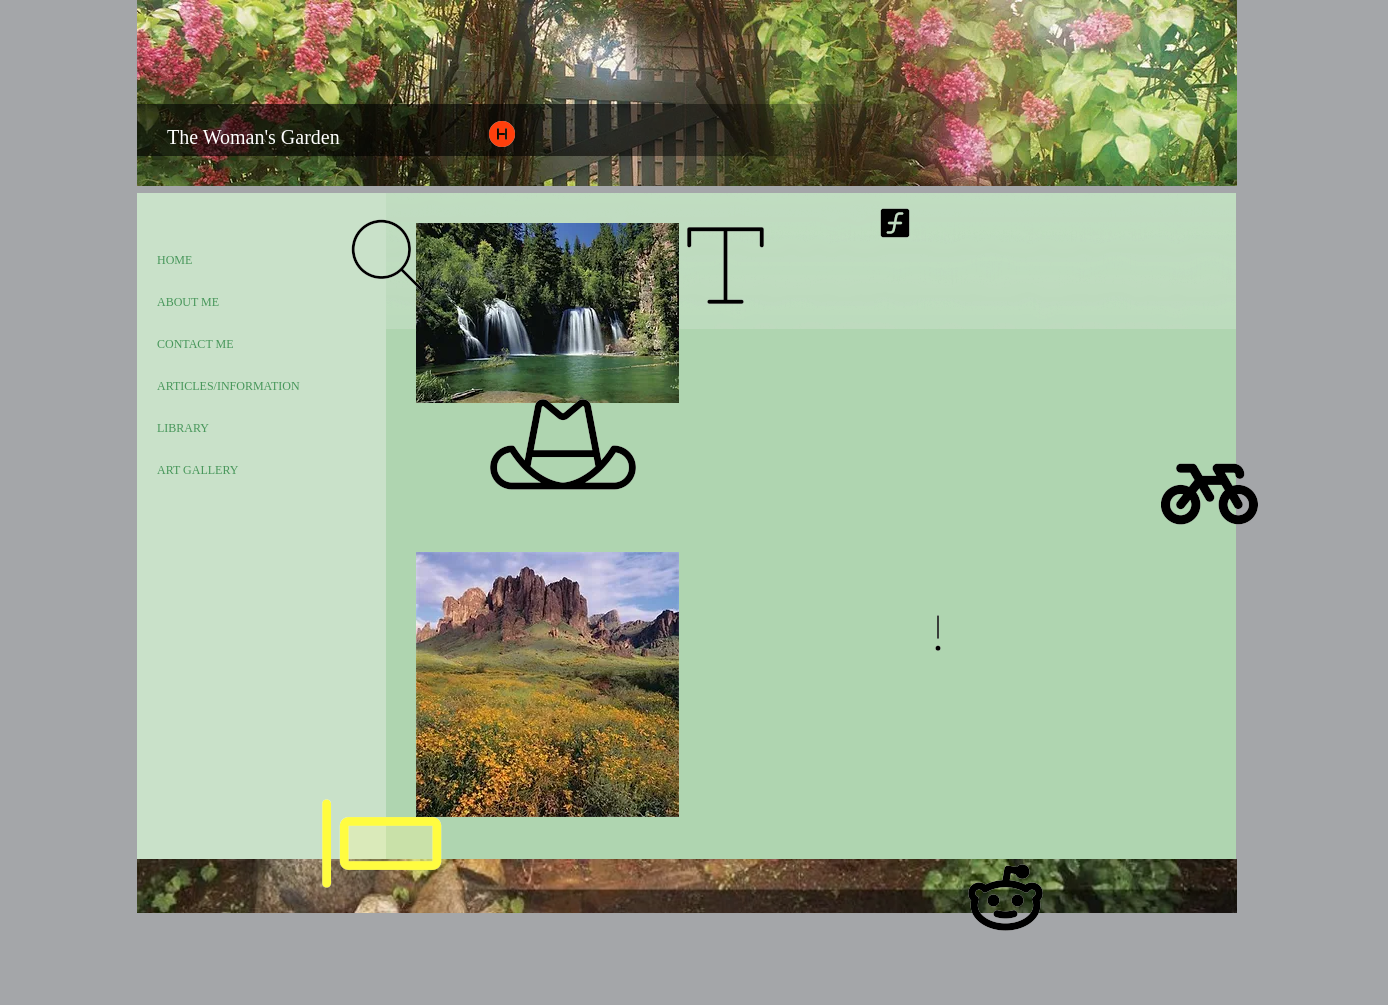 The height and width of the screenshot is (1005, 1388). Describe the element at coordinates (938, 633) in the screenshot. I see `indicates a warning or alert requiring attention` at that location.